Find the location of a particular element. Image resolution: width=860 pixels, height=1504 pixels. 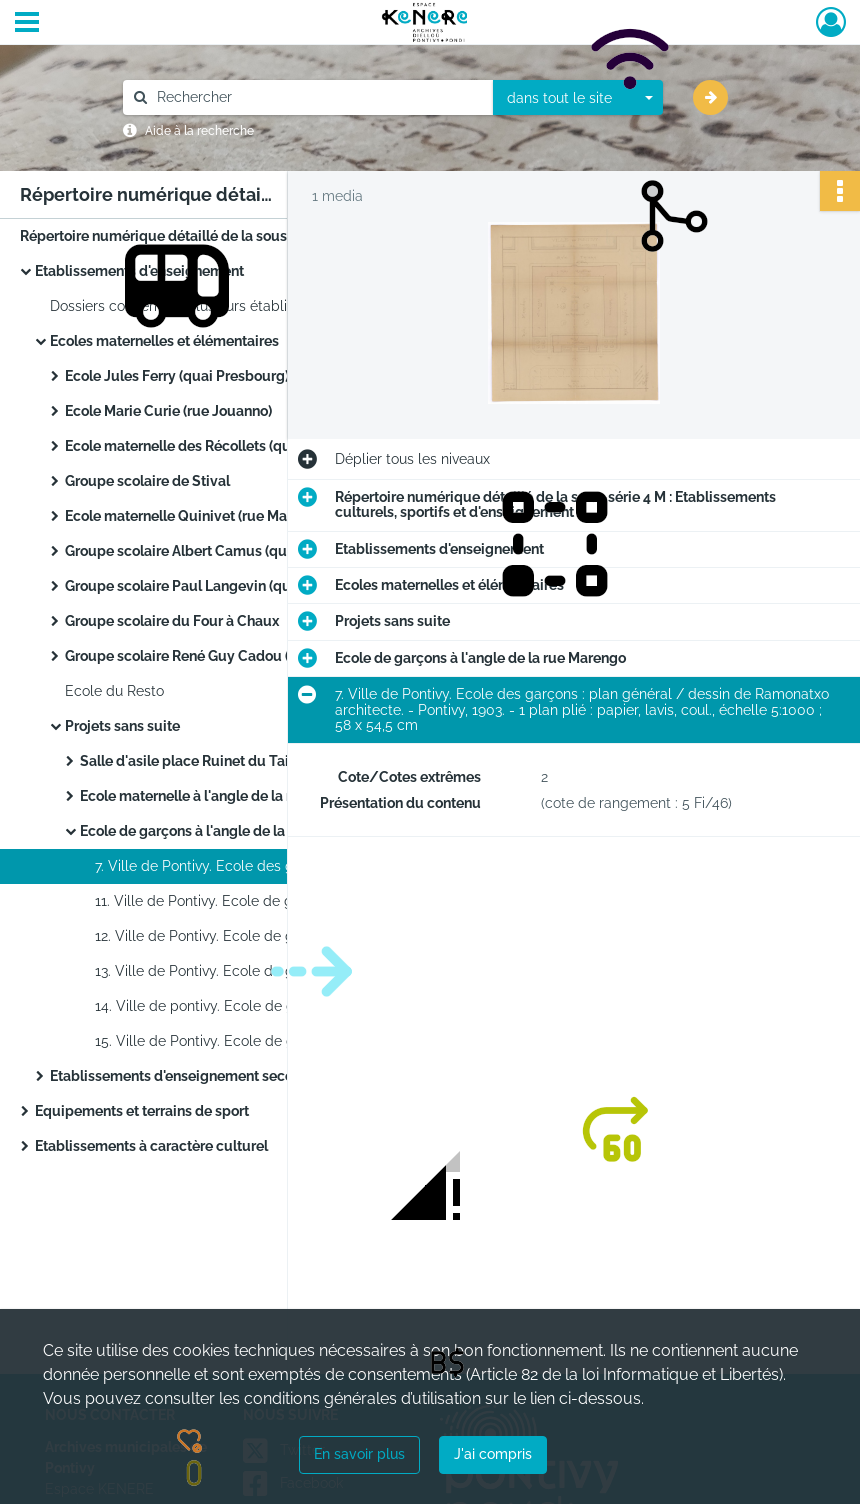

view bus or public transit options is located at coordinates (177, 286).